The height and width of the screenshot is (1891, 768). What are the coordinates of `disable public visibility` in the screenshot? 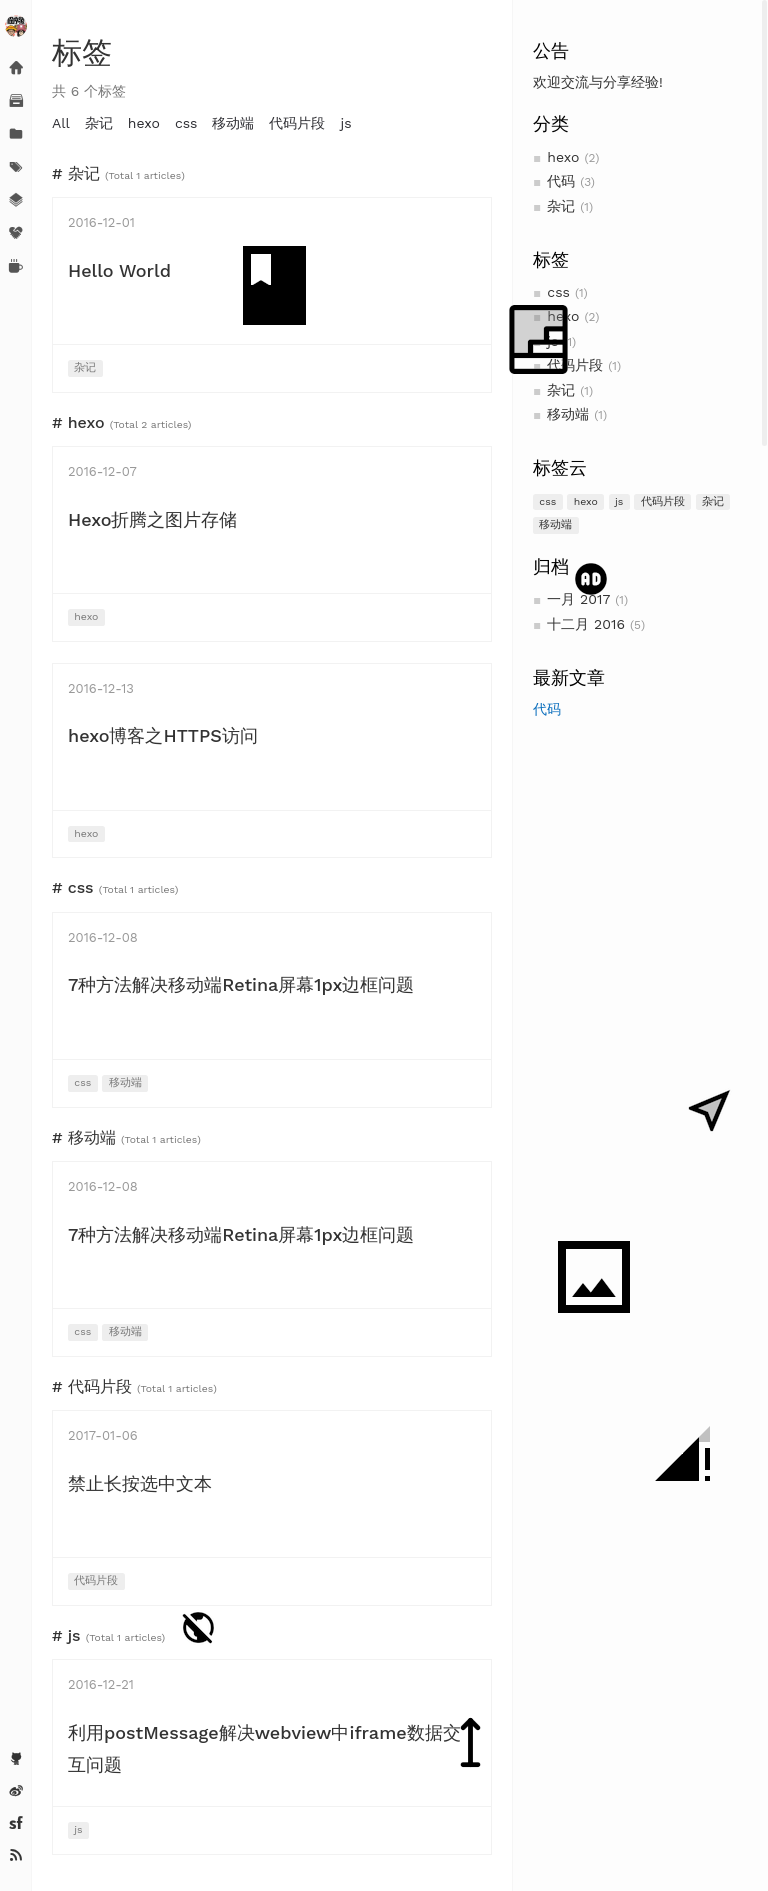 It's located at (198, 1627).